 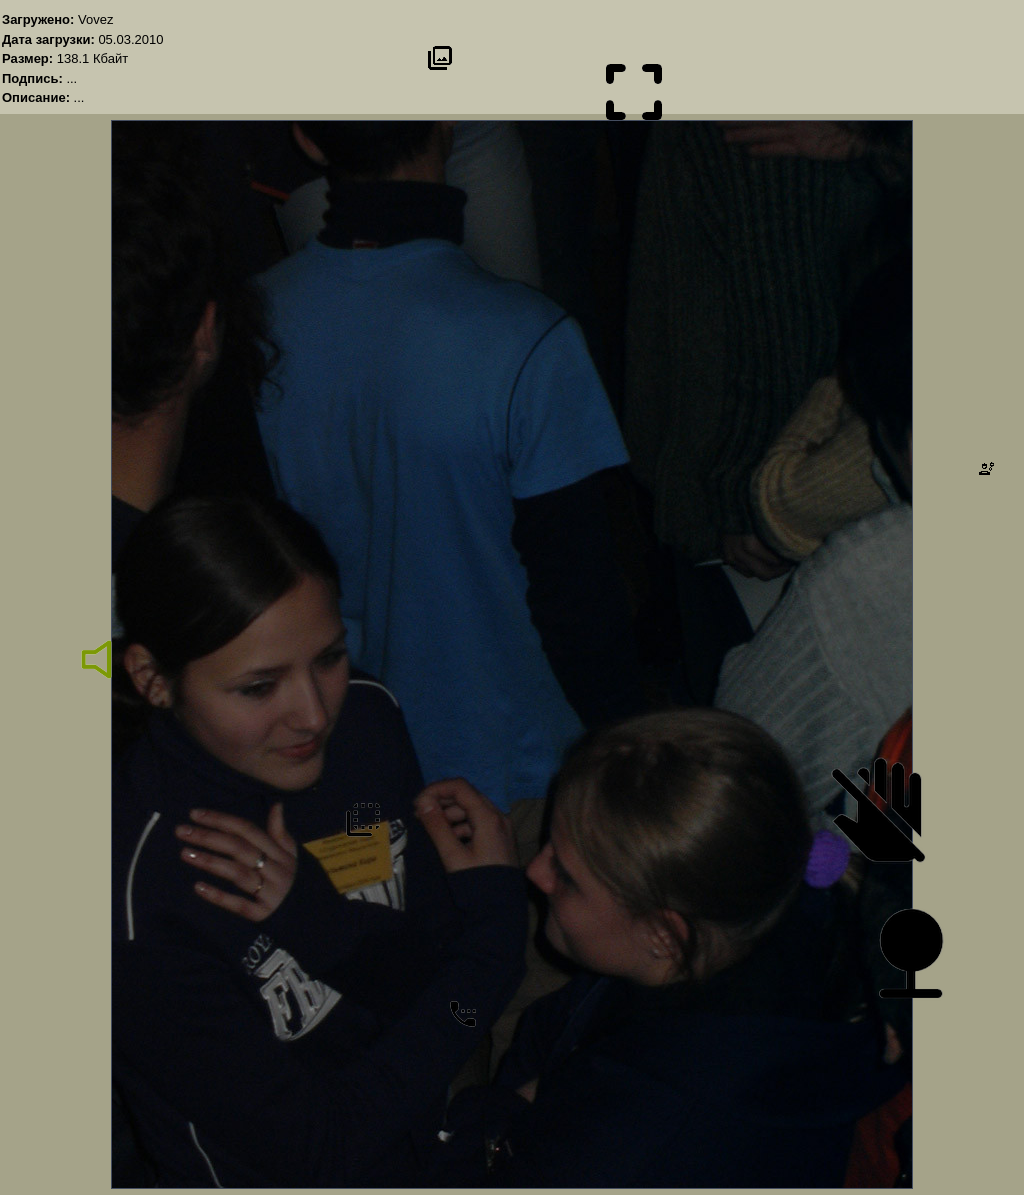 I want to click on mute or unmute audio, so click(x=98, y=659).